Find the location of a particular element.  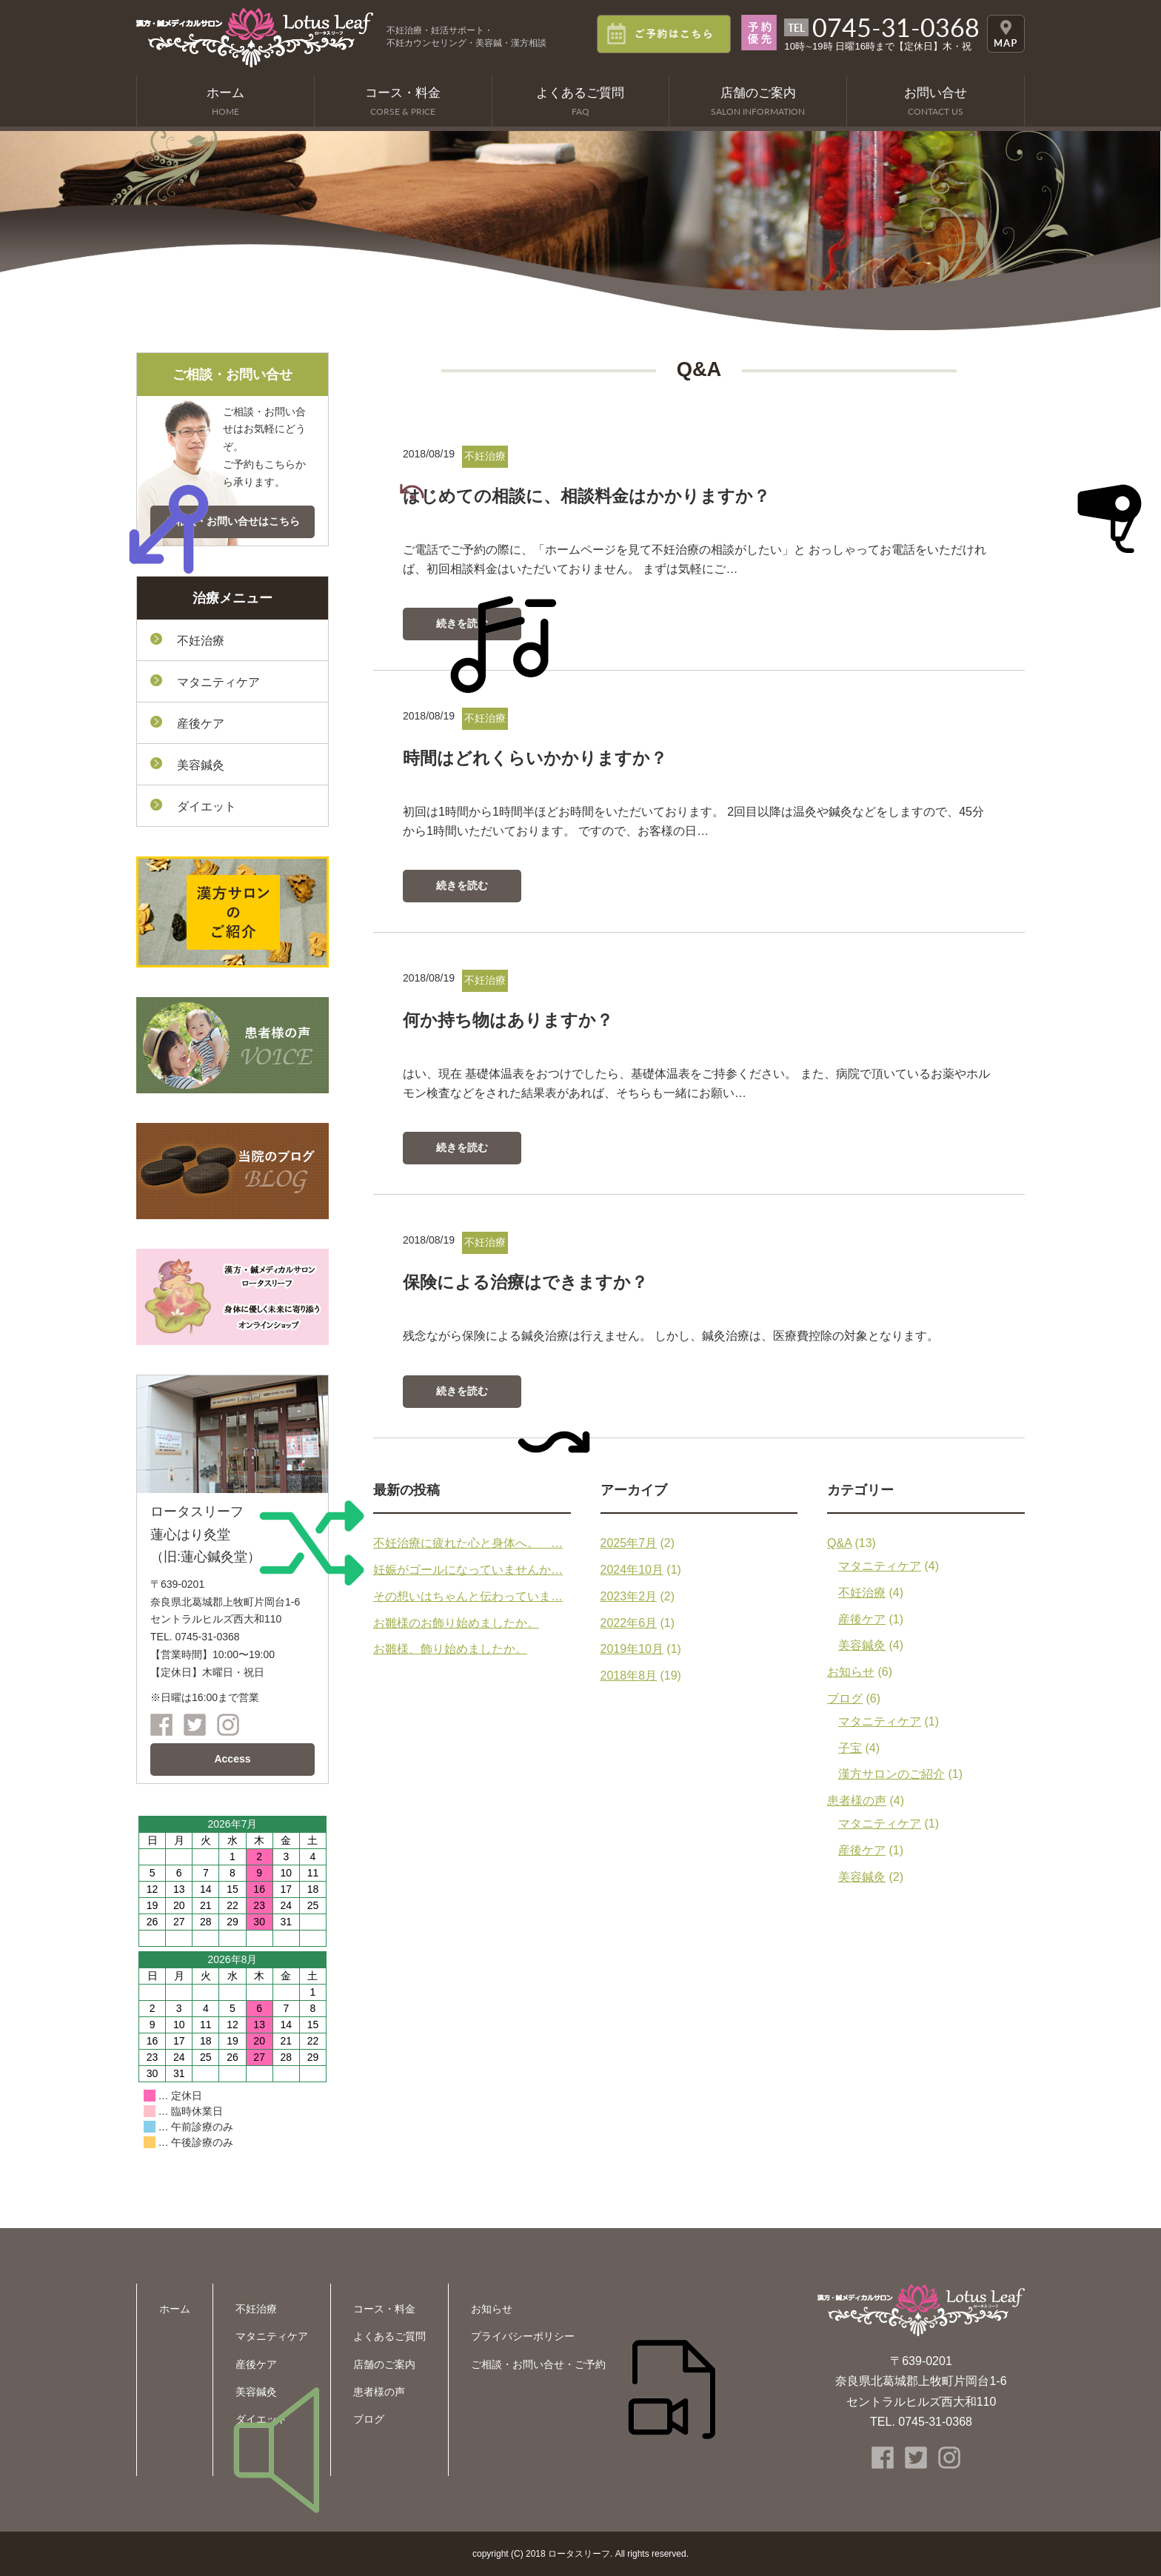

indicates a flowing or wave-like transition downward is located at coordinates (554, 1442).